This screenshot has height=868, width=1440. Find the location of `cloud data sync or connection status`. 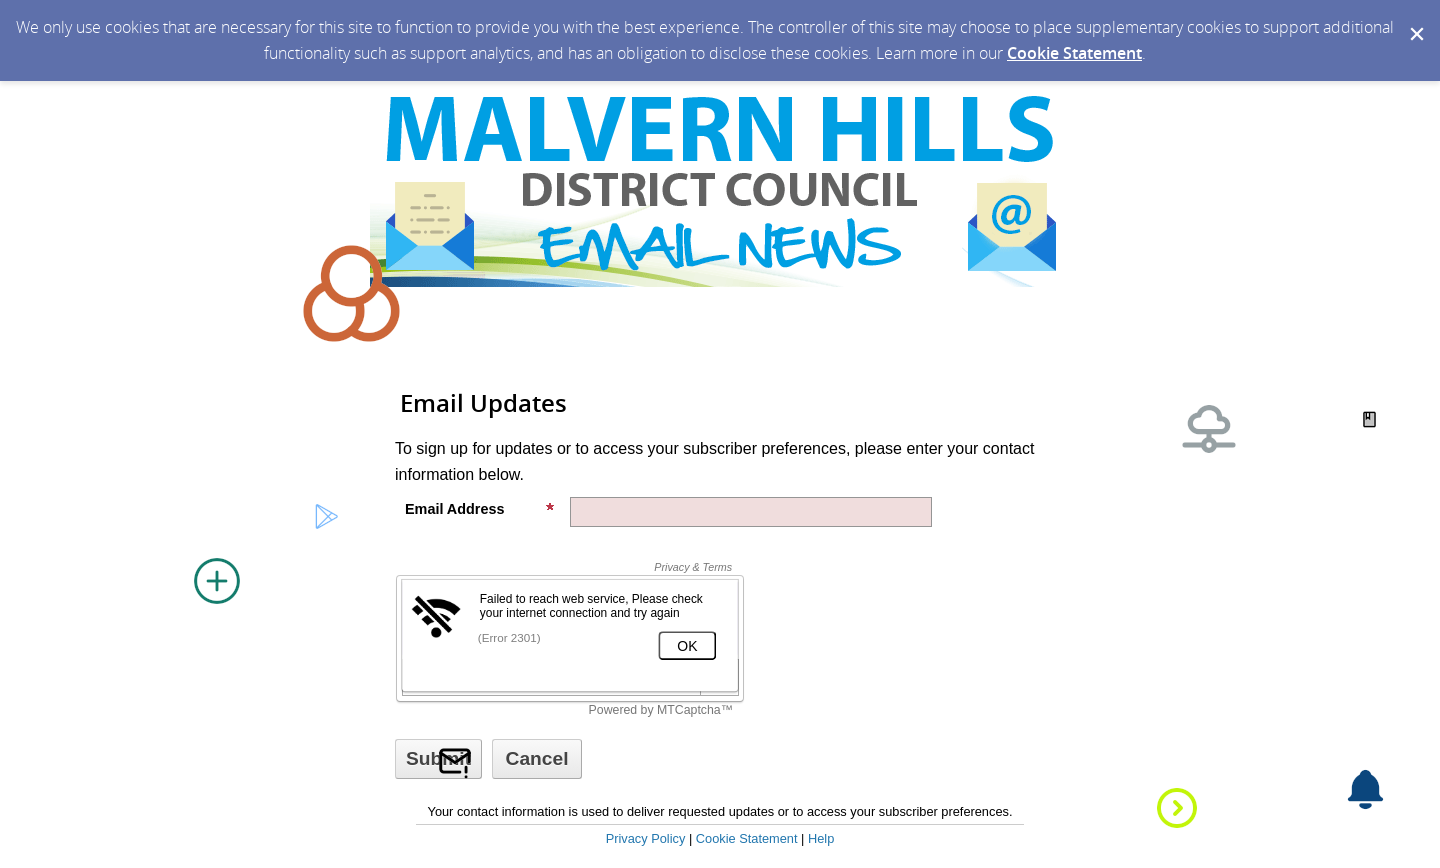

cloud data sync or connection status is located at coordinates (1209, 429).